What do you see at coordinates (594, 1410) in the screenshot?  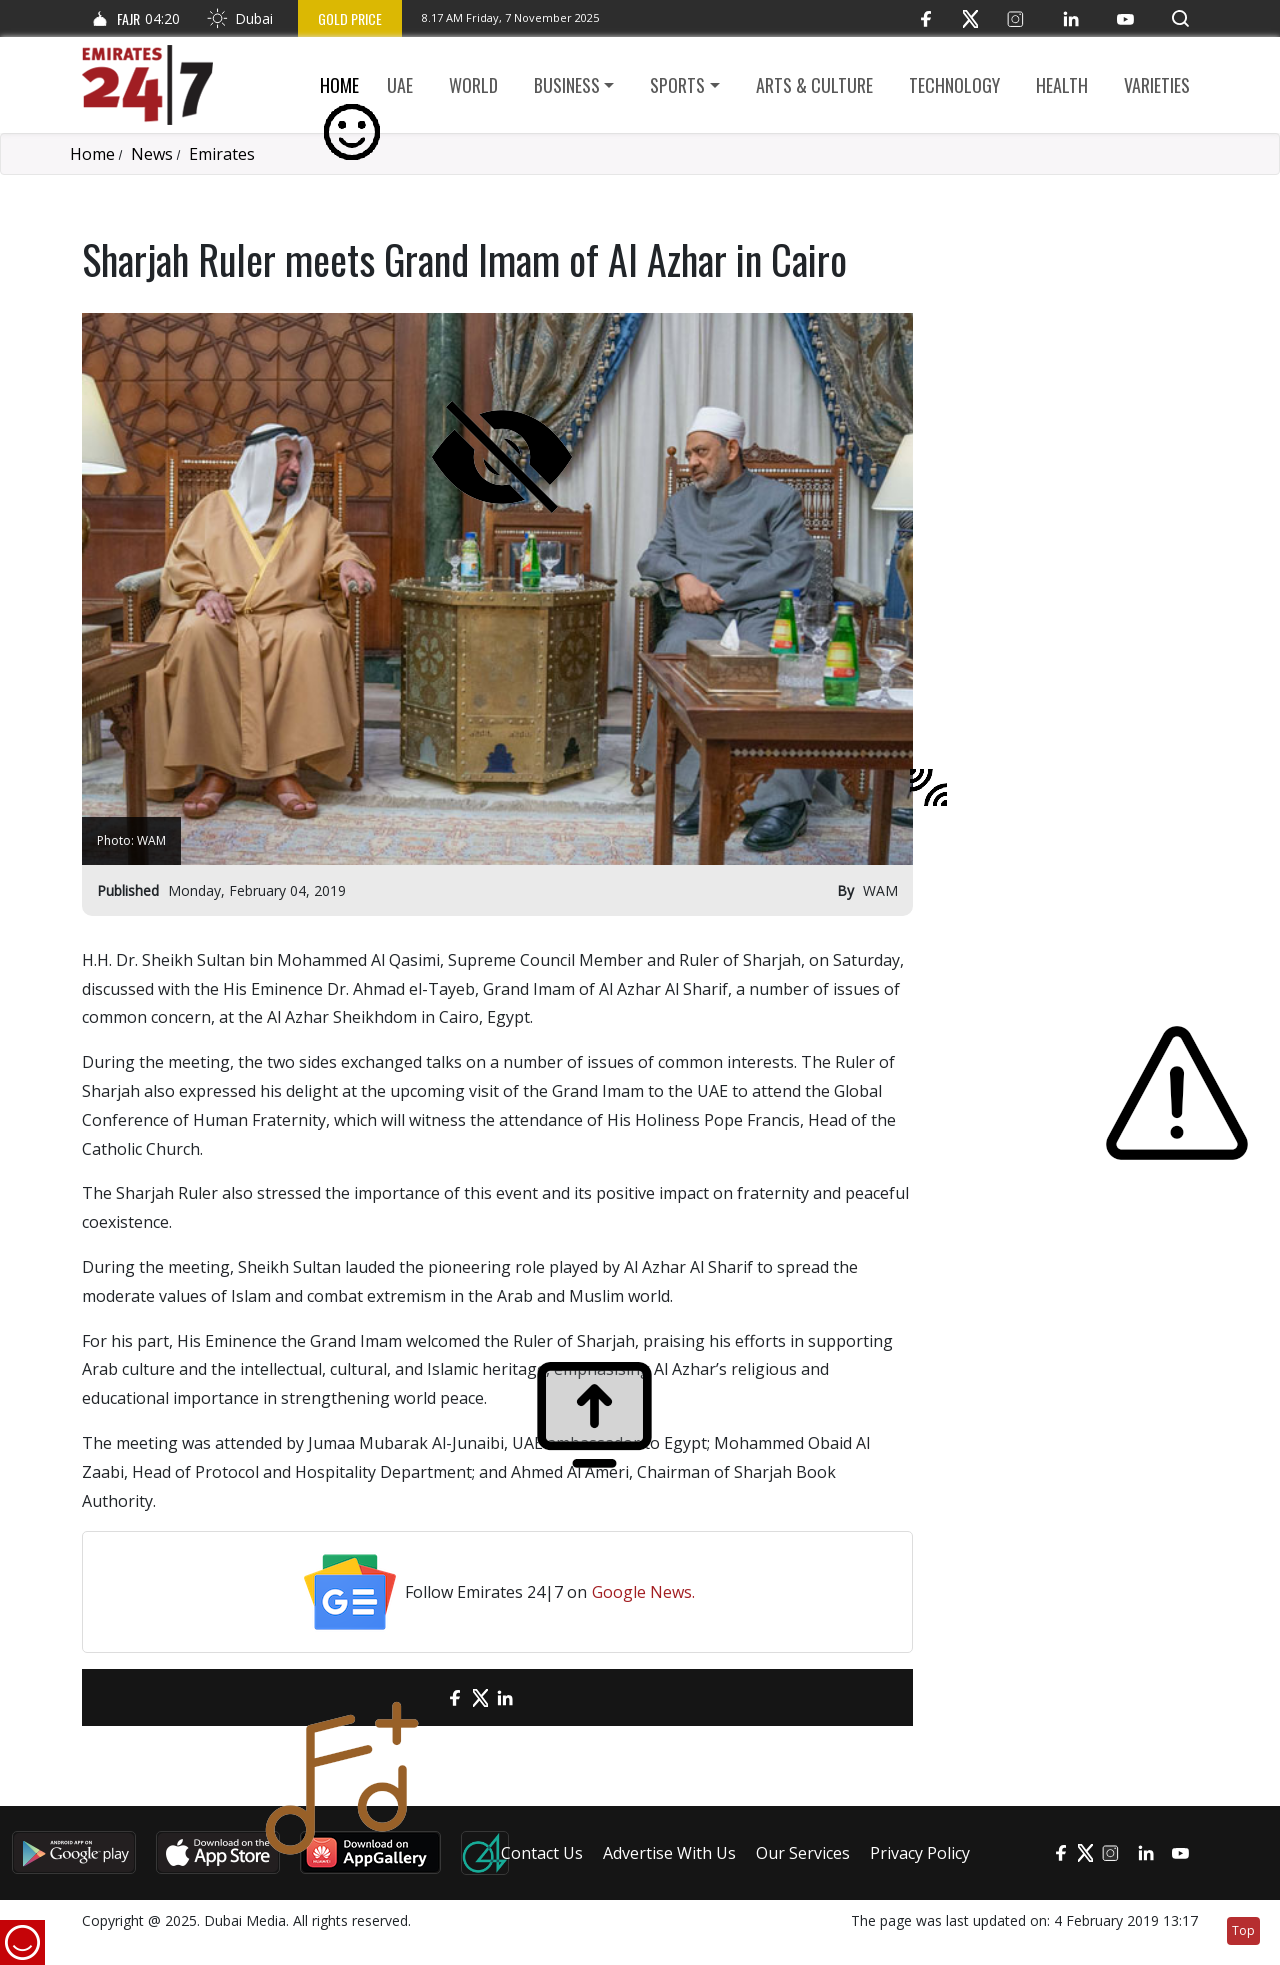 I see `upload file to display or screen` at bounding box center [594, 1410].